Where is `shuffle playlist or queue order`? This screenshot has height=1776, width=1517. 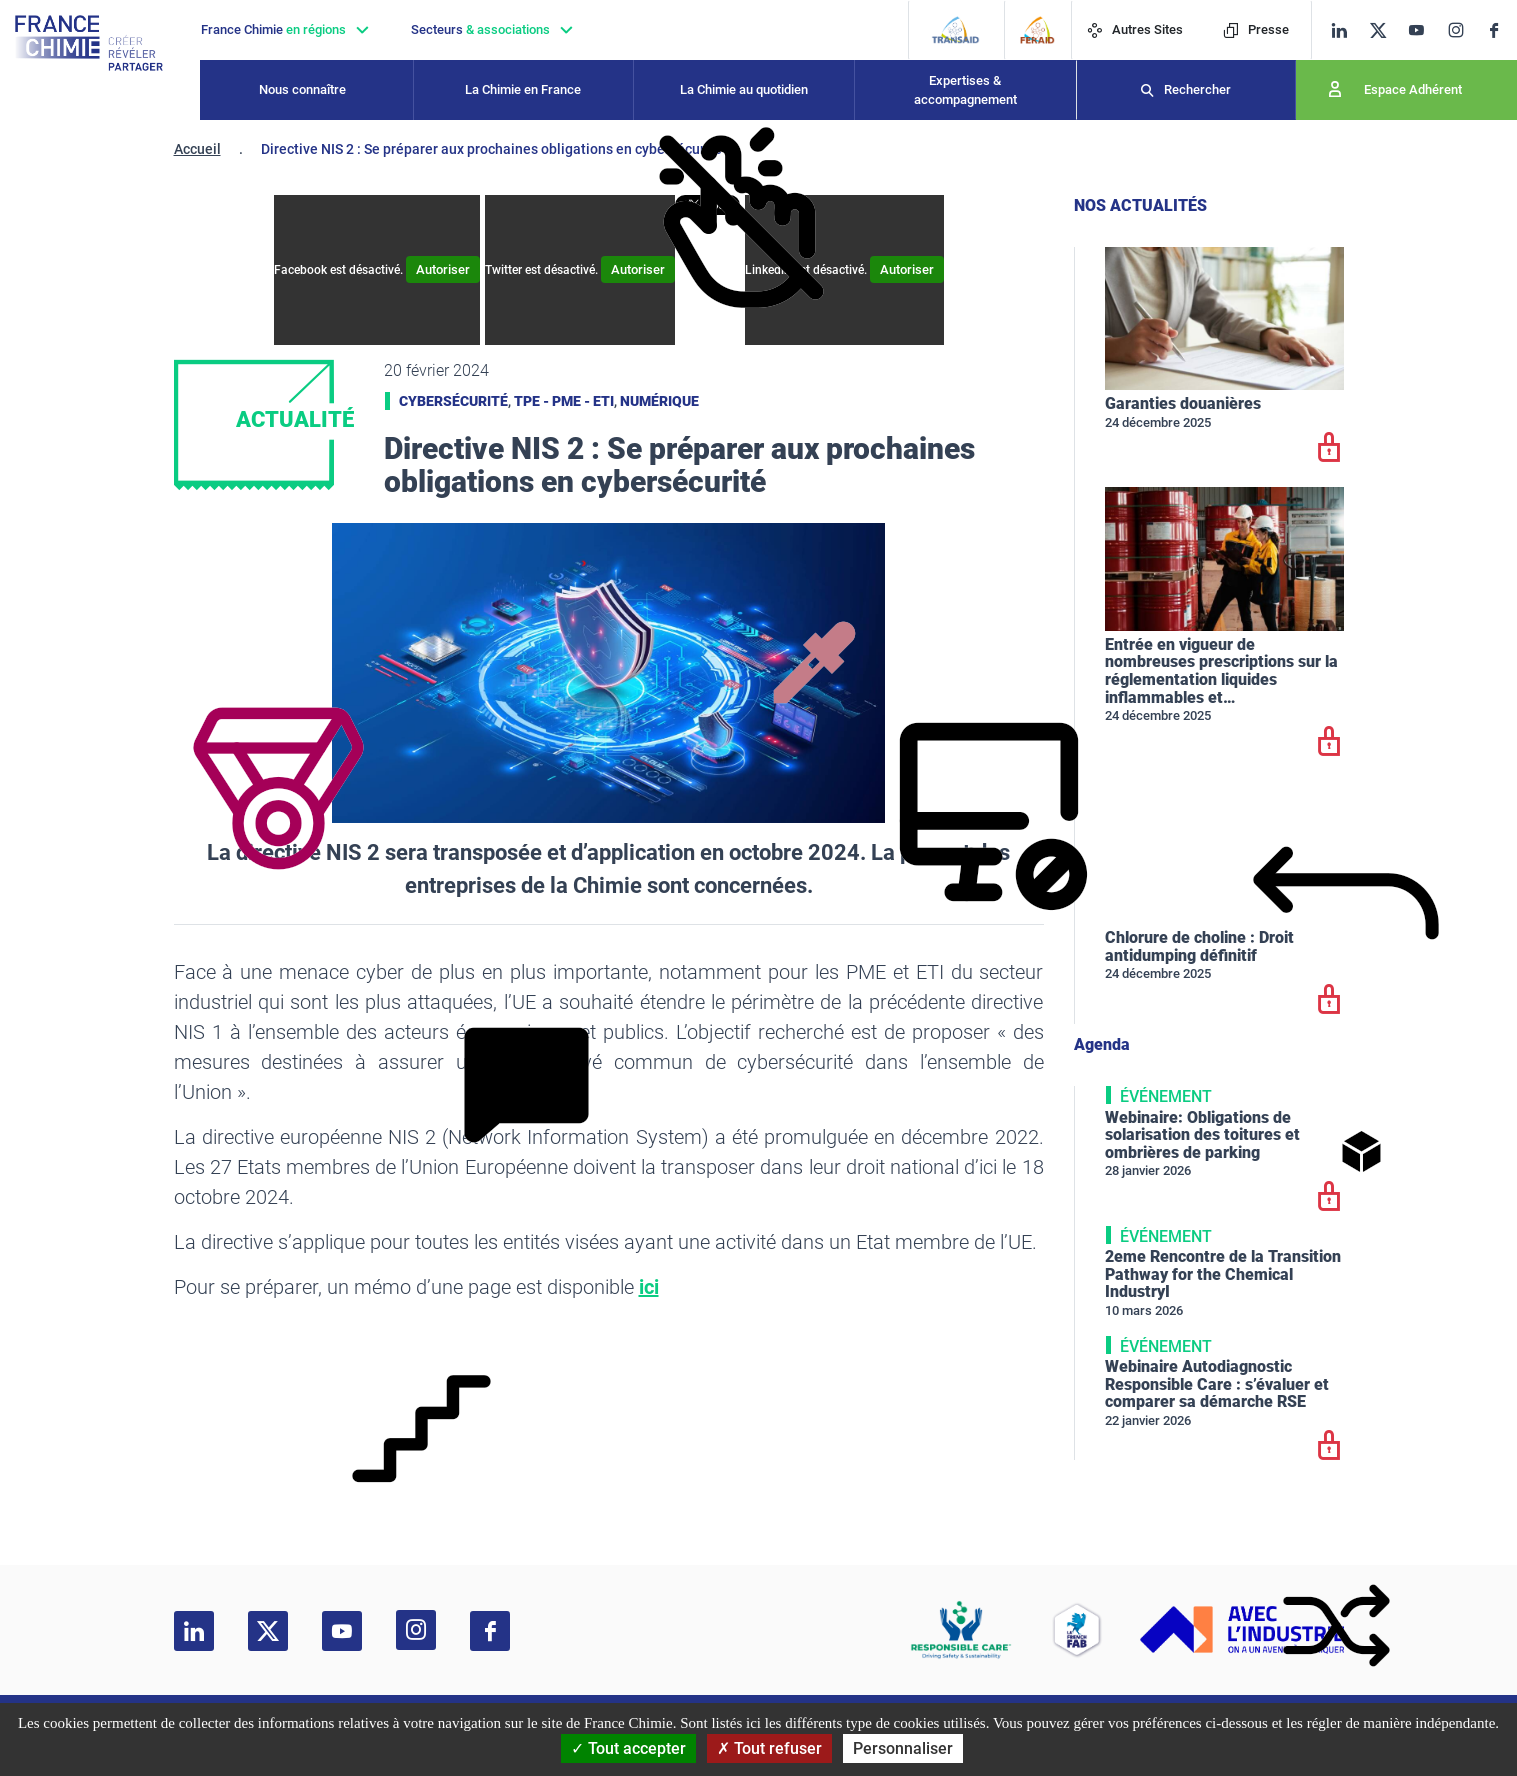 shuffle playlist or queue order is located at coordinates (1336, 1625).